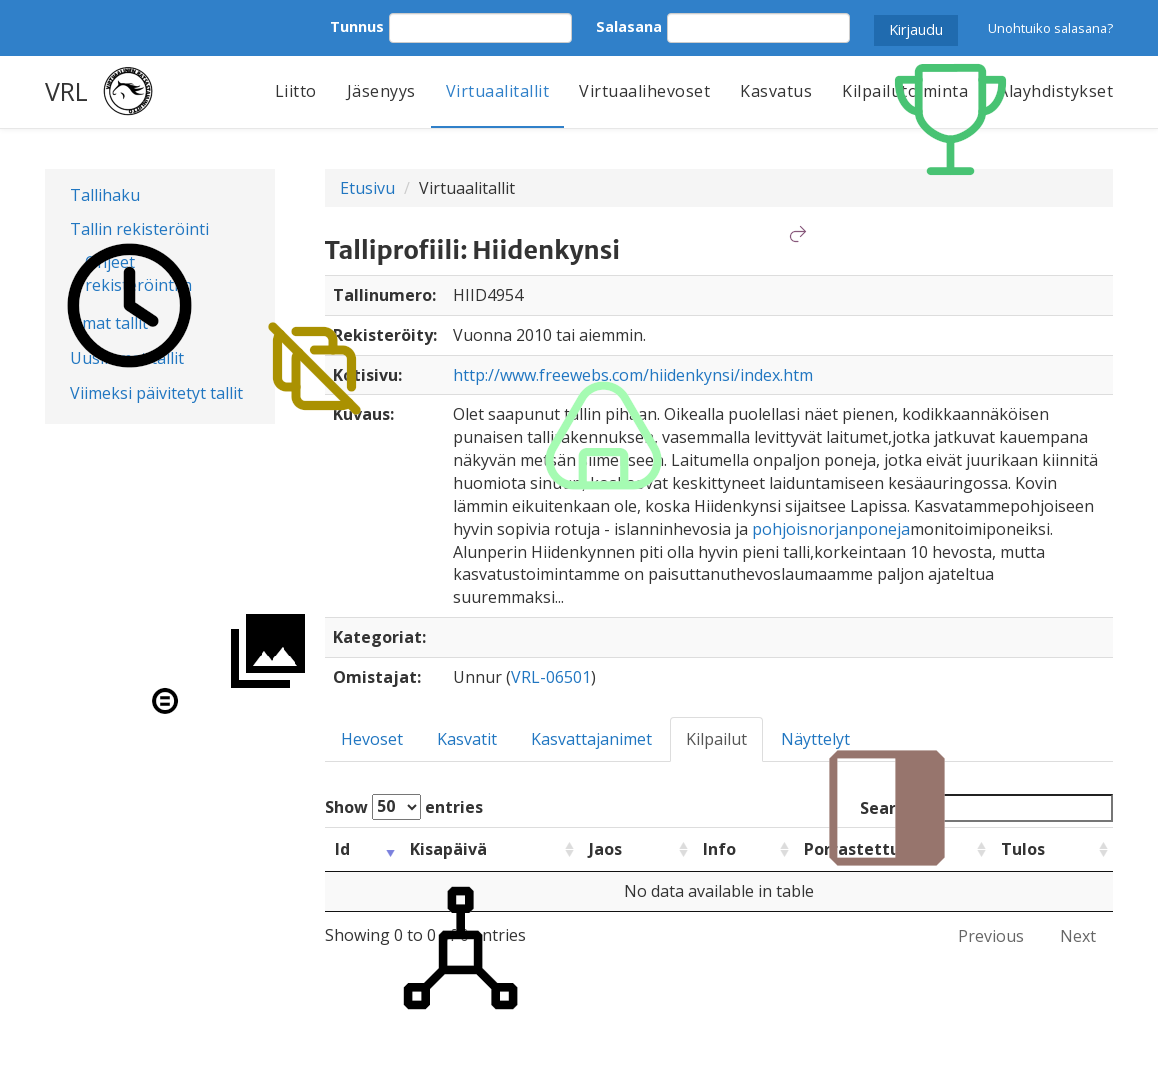 The height and width of the screenshot is (1067, 1158). What do you see at coordinates (465, 948) in the screenshot?
I see `view type hierarchy in code editor` at bounding box center [465, 948].